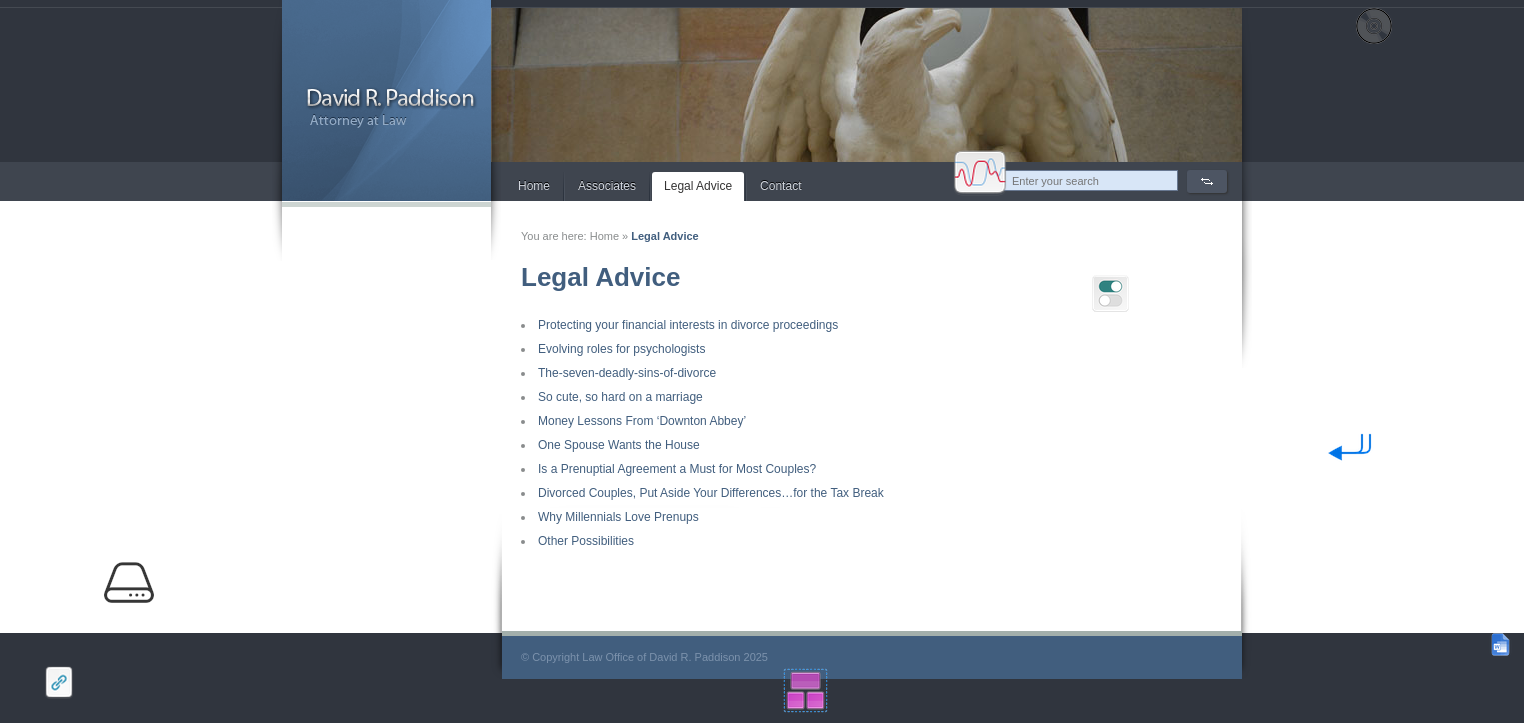 The height and width of the screenshot is (723, 1524). I want to click on open gnome tweaks settings application, so click(1110, 293).